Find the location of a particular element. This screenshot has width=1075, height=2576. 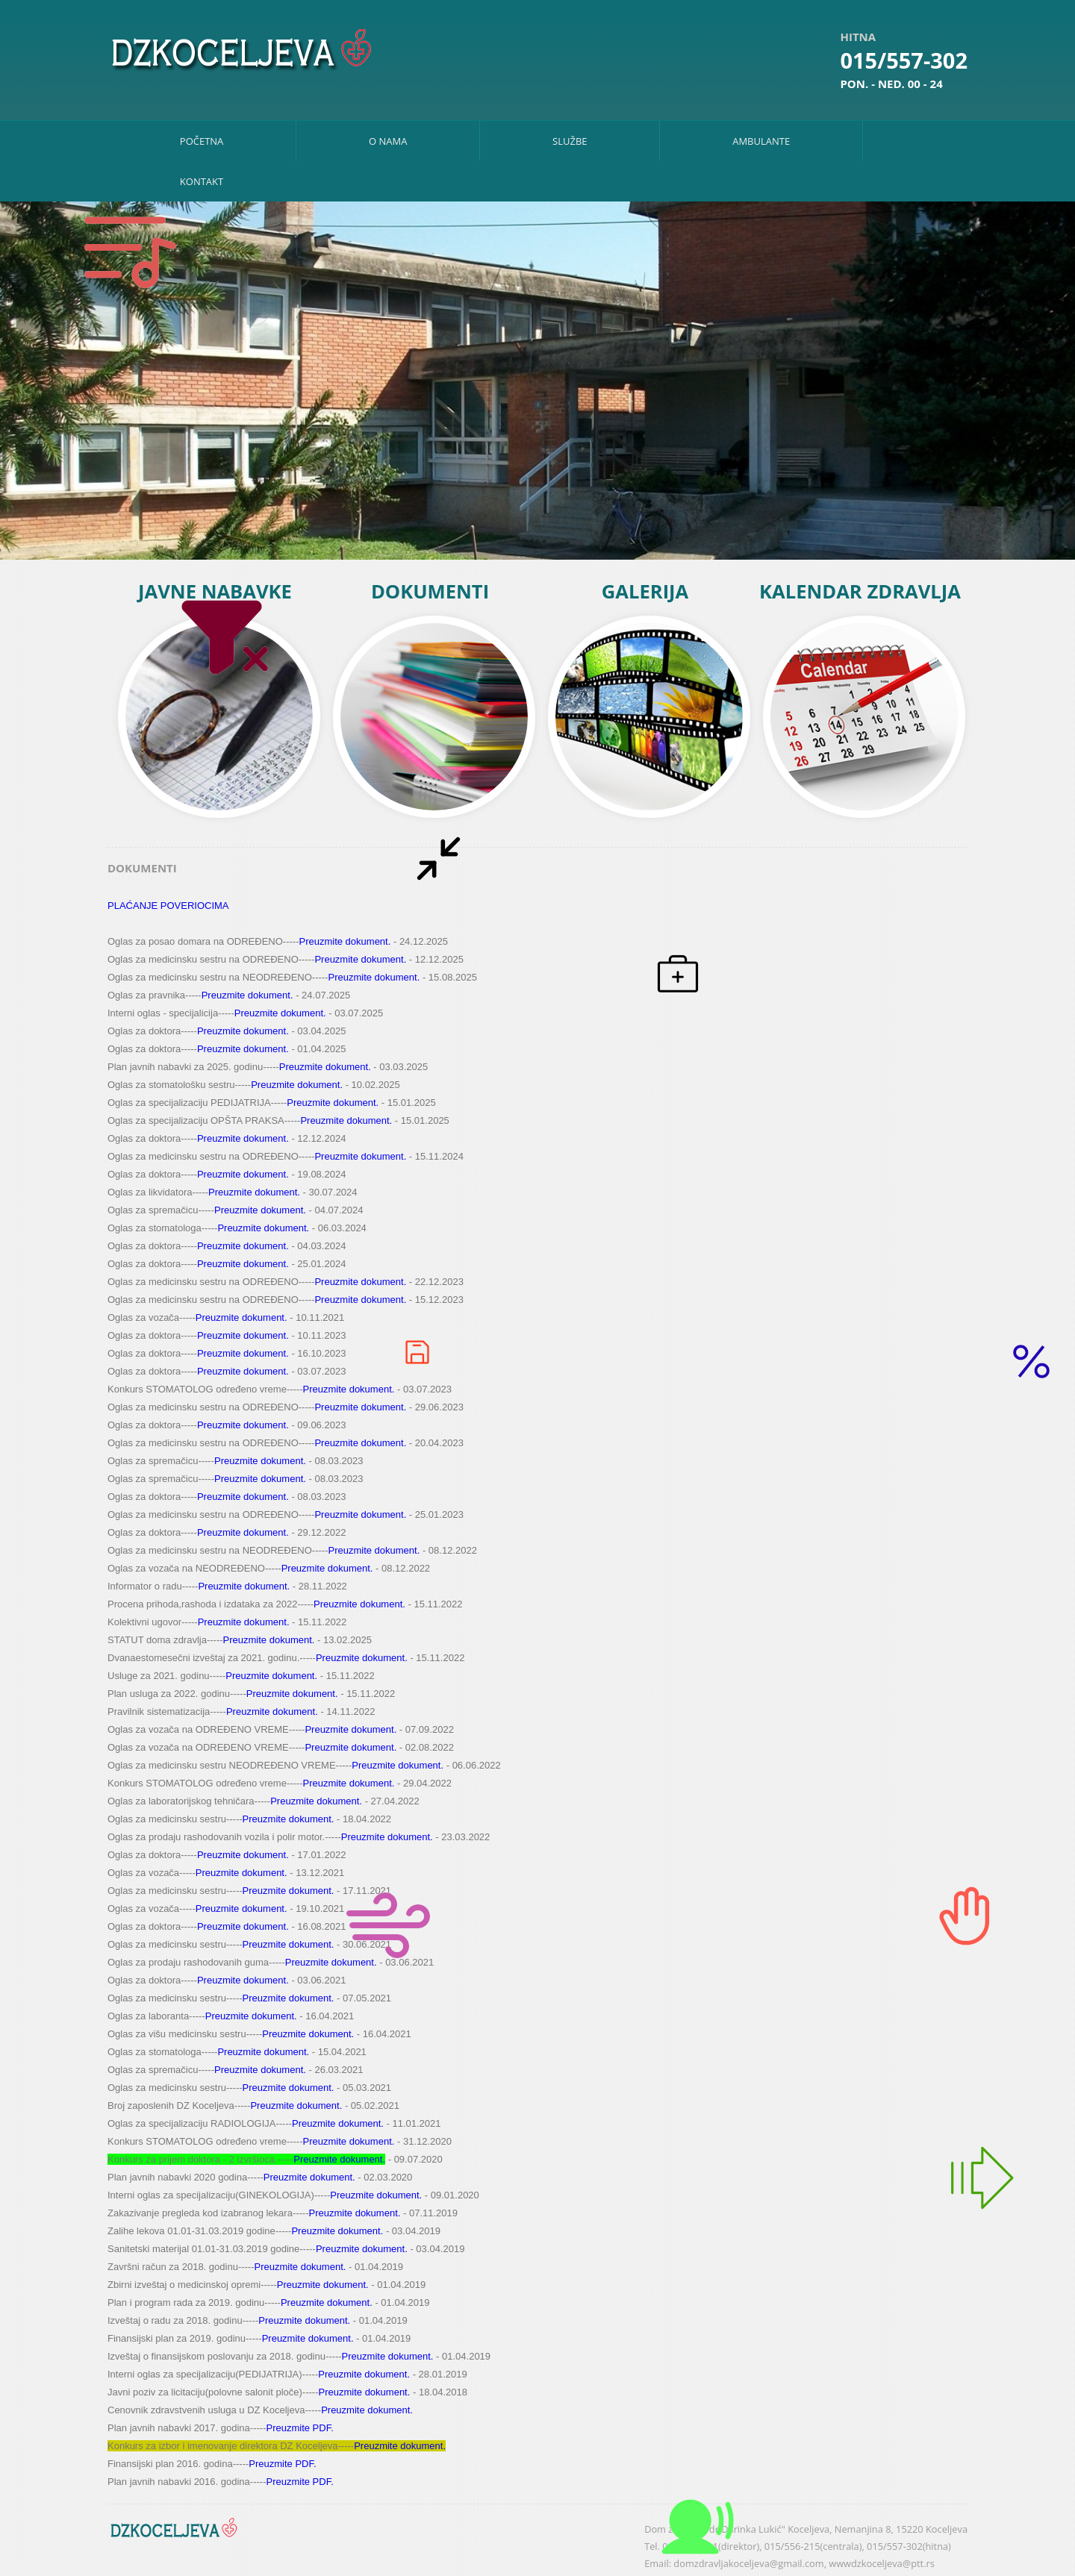

view your music playlist is located at coordinates (125, 247).